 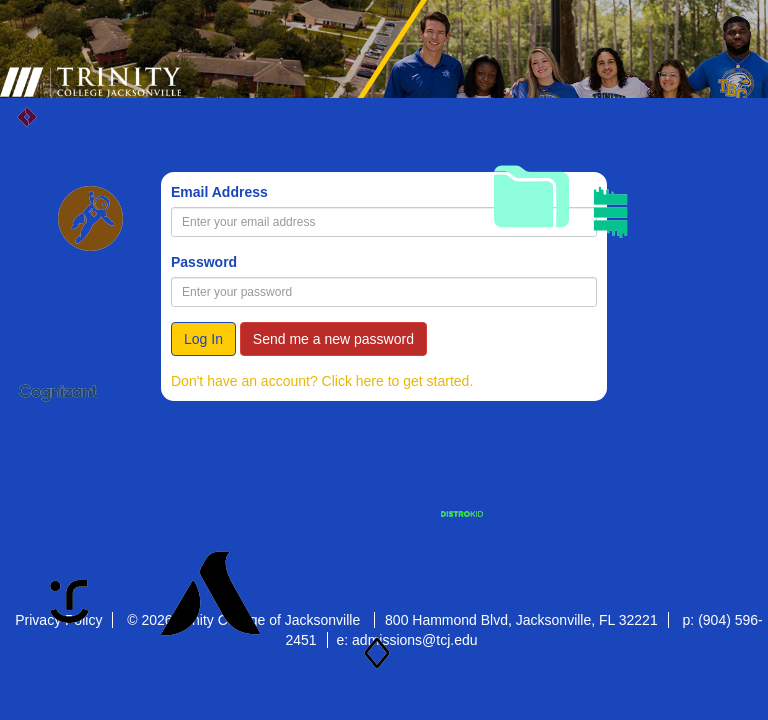 What do you see at coordinates (27, 117) in the screenshot?
I see `open Jira Software for project tracking` at bounding box center [27, 117].